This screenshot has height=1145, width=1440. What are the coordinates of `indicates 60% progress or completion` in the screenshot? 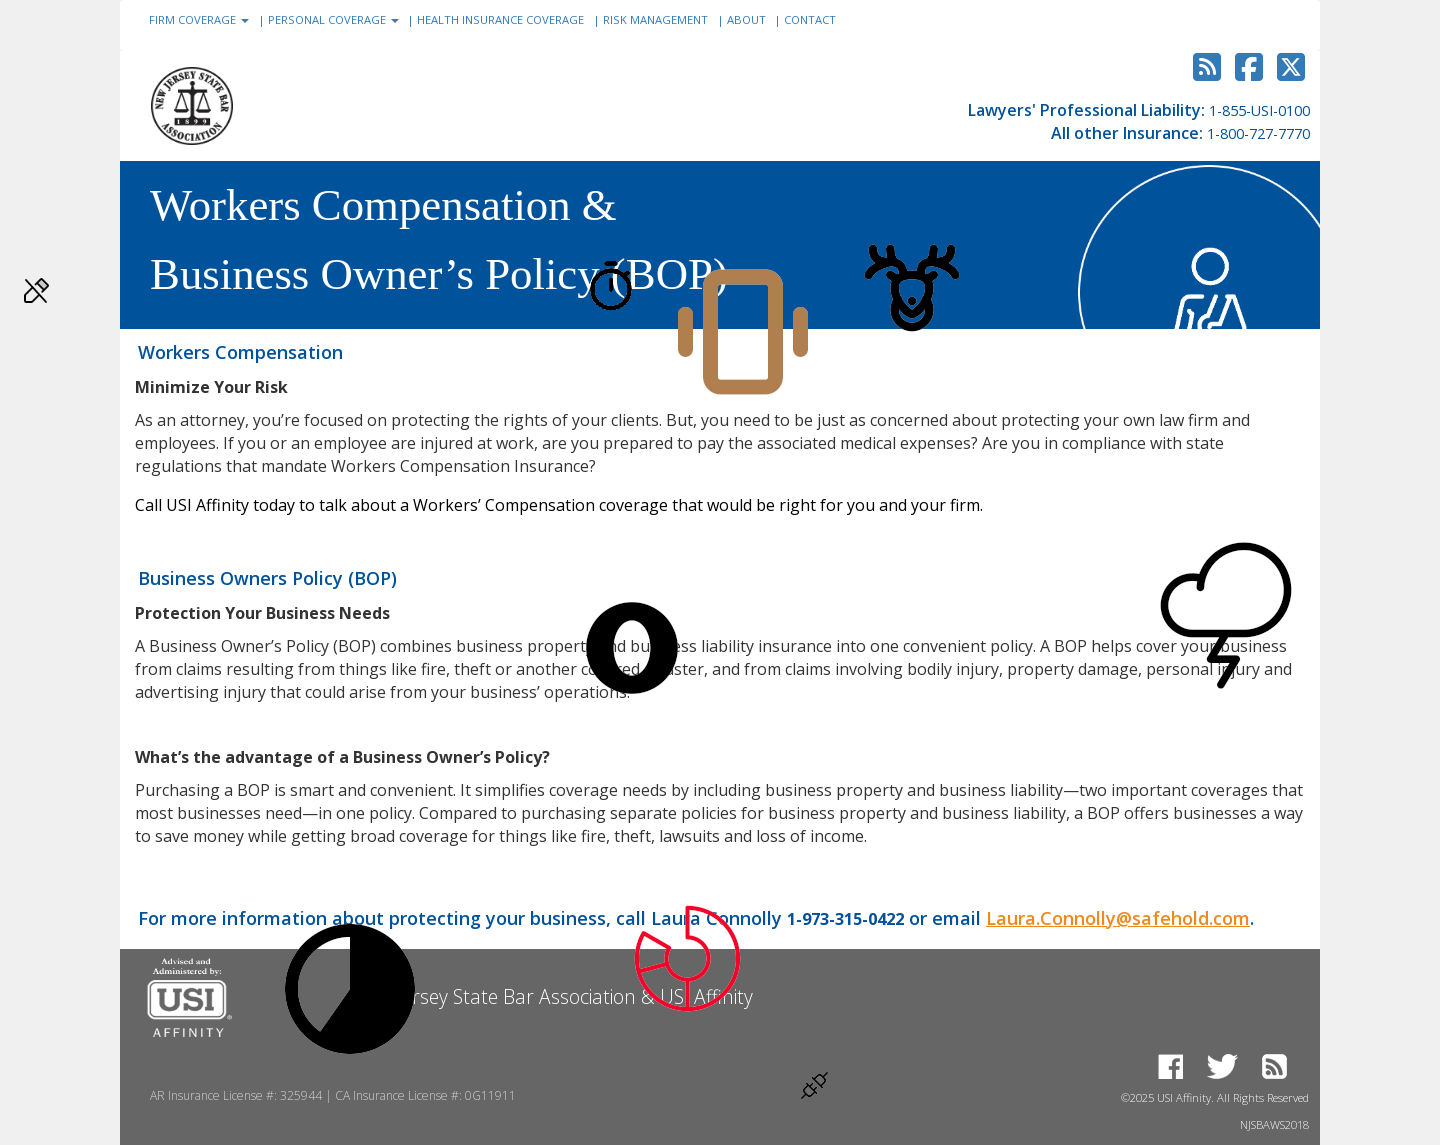 It's located at (350, 989).